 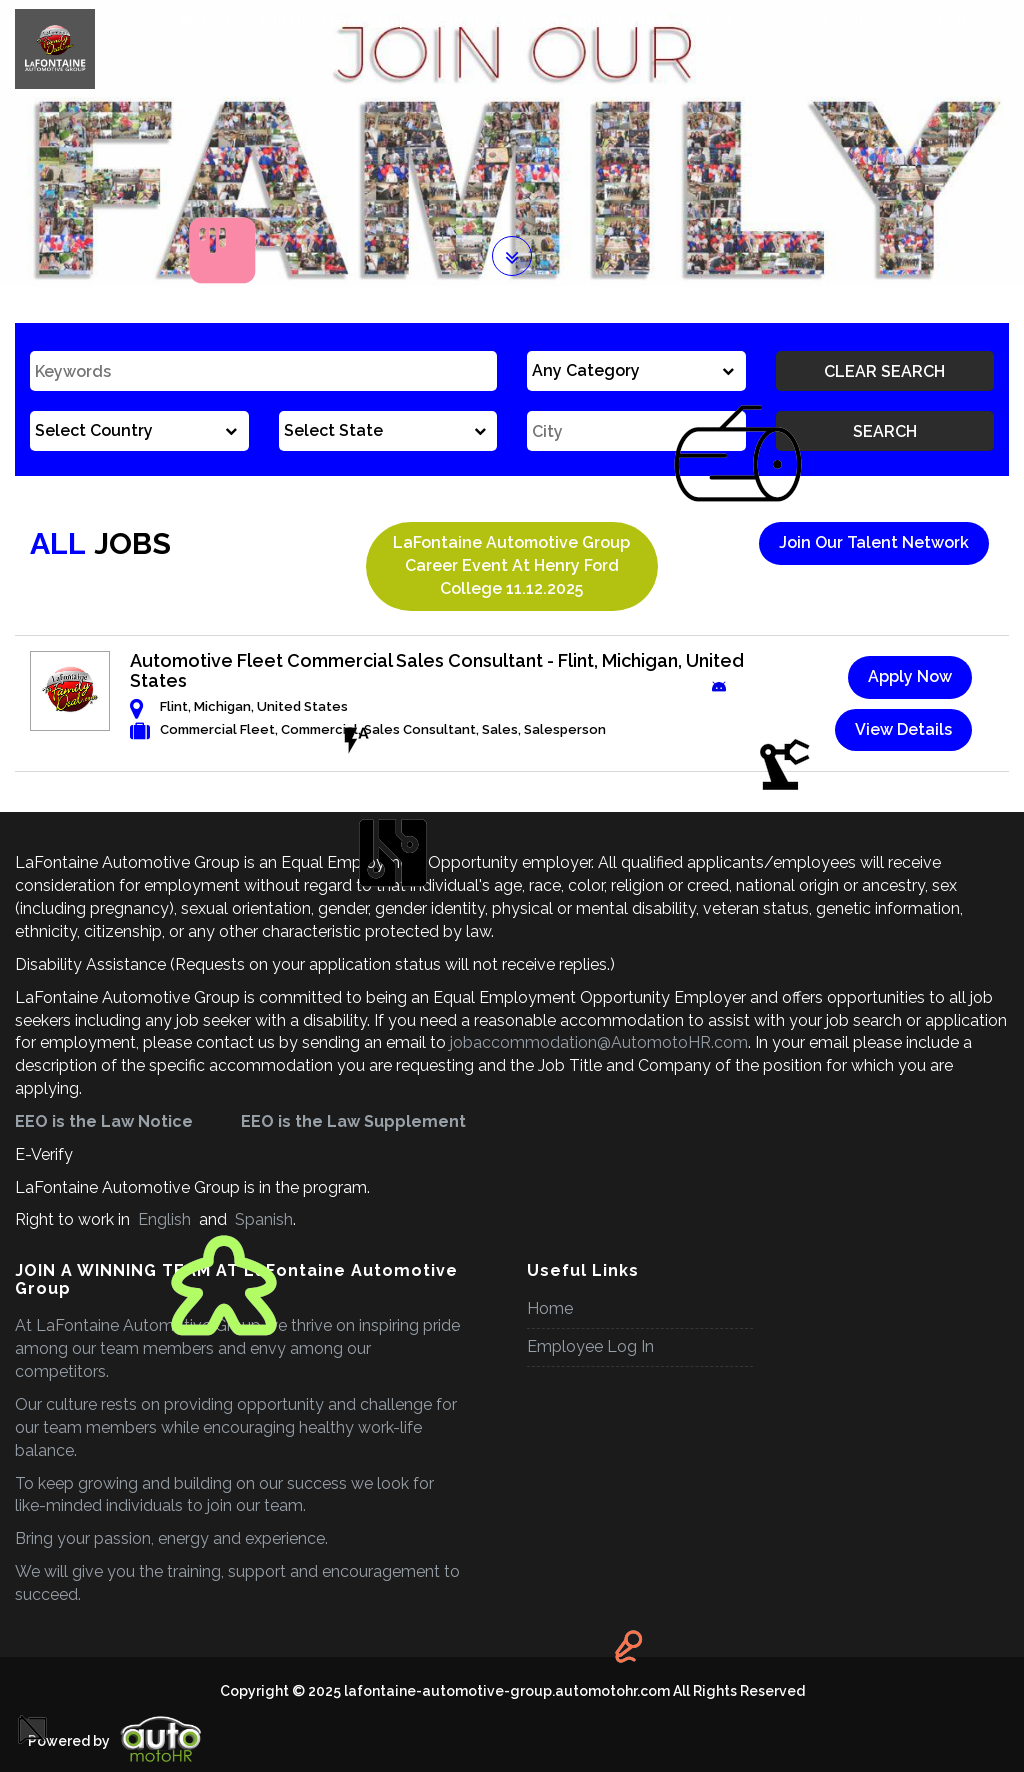 What do you see at coordinates (32, 1728) in the screenshot?
I see `mute or disable chat notifications` at bounding box center [32, 1728].